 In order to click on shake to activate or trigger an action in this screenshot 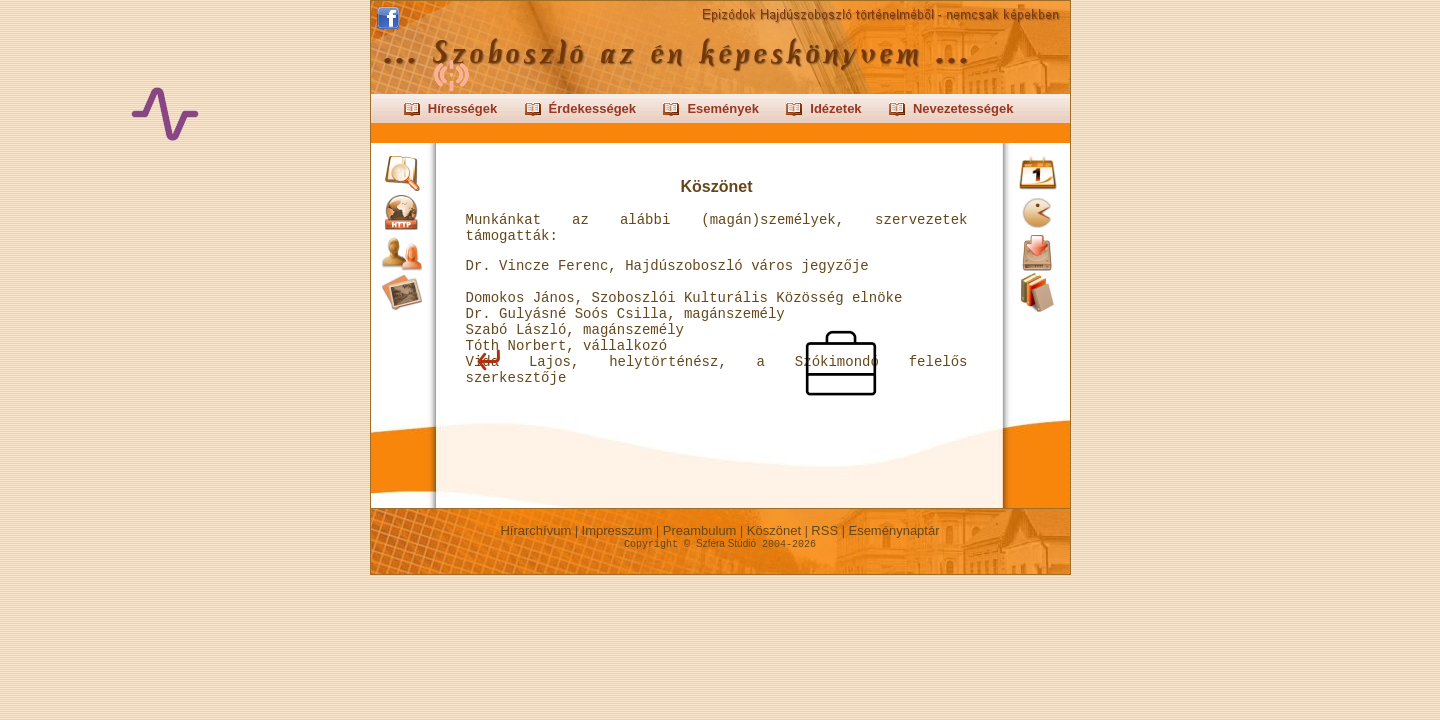, I will do `click(451, 76)`.